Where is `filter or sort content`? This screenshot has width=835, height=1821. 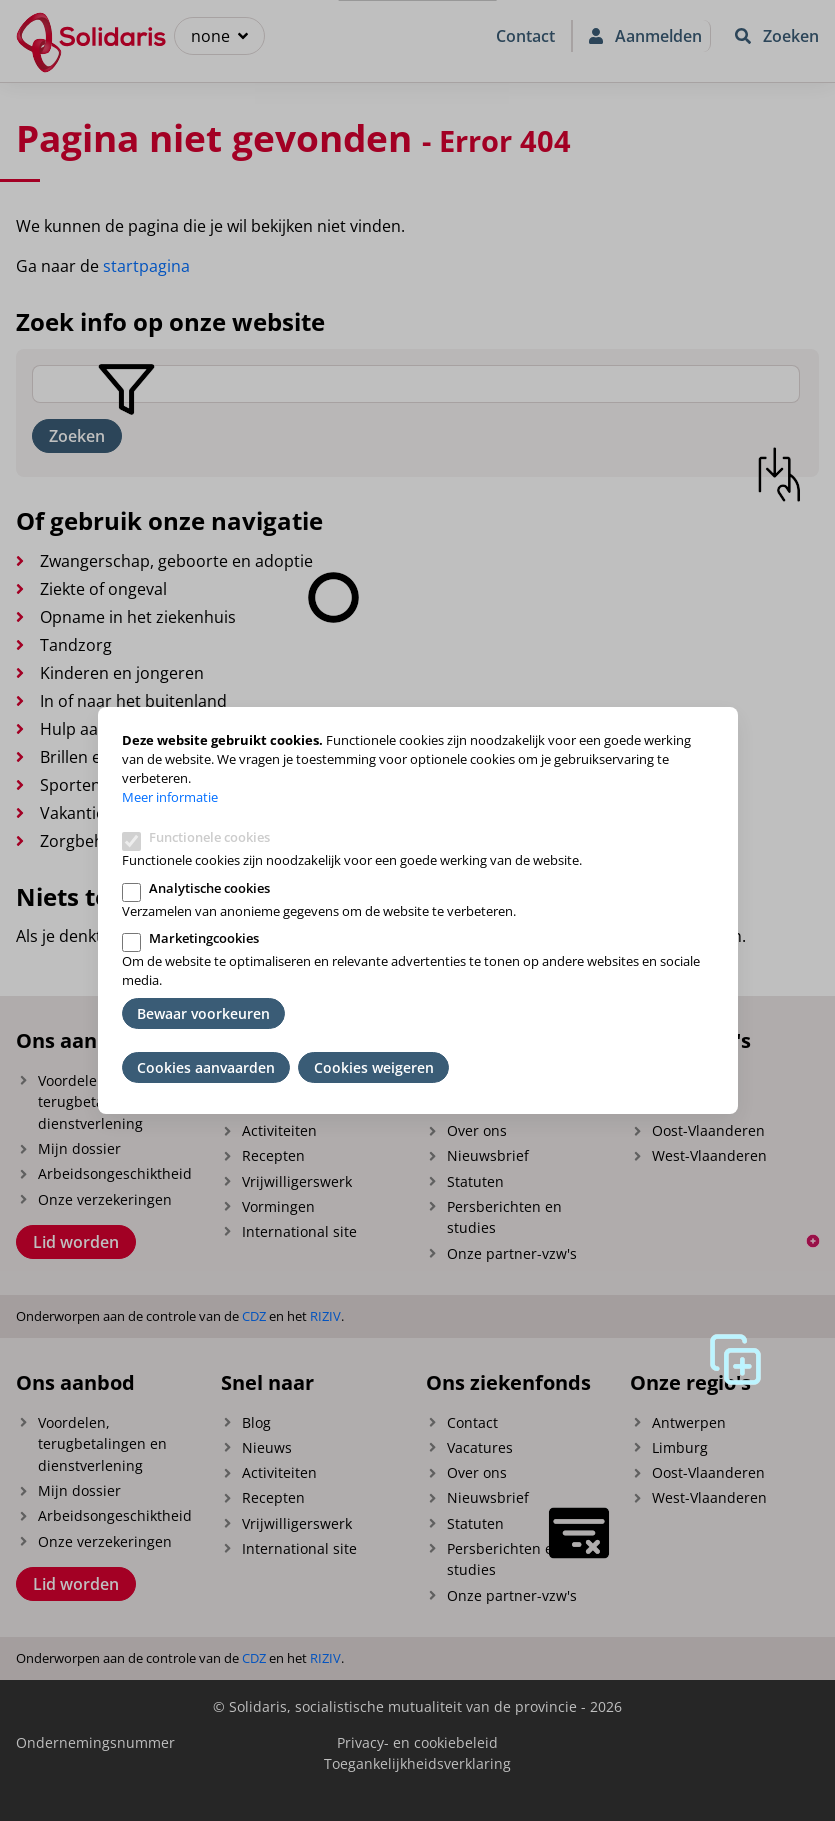
filter or sort content is located at coordinates (126, 389).